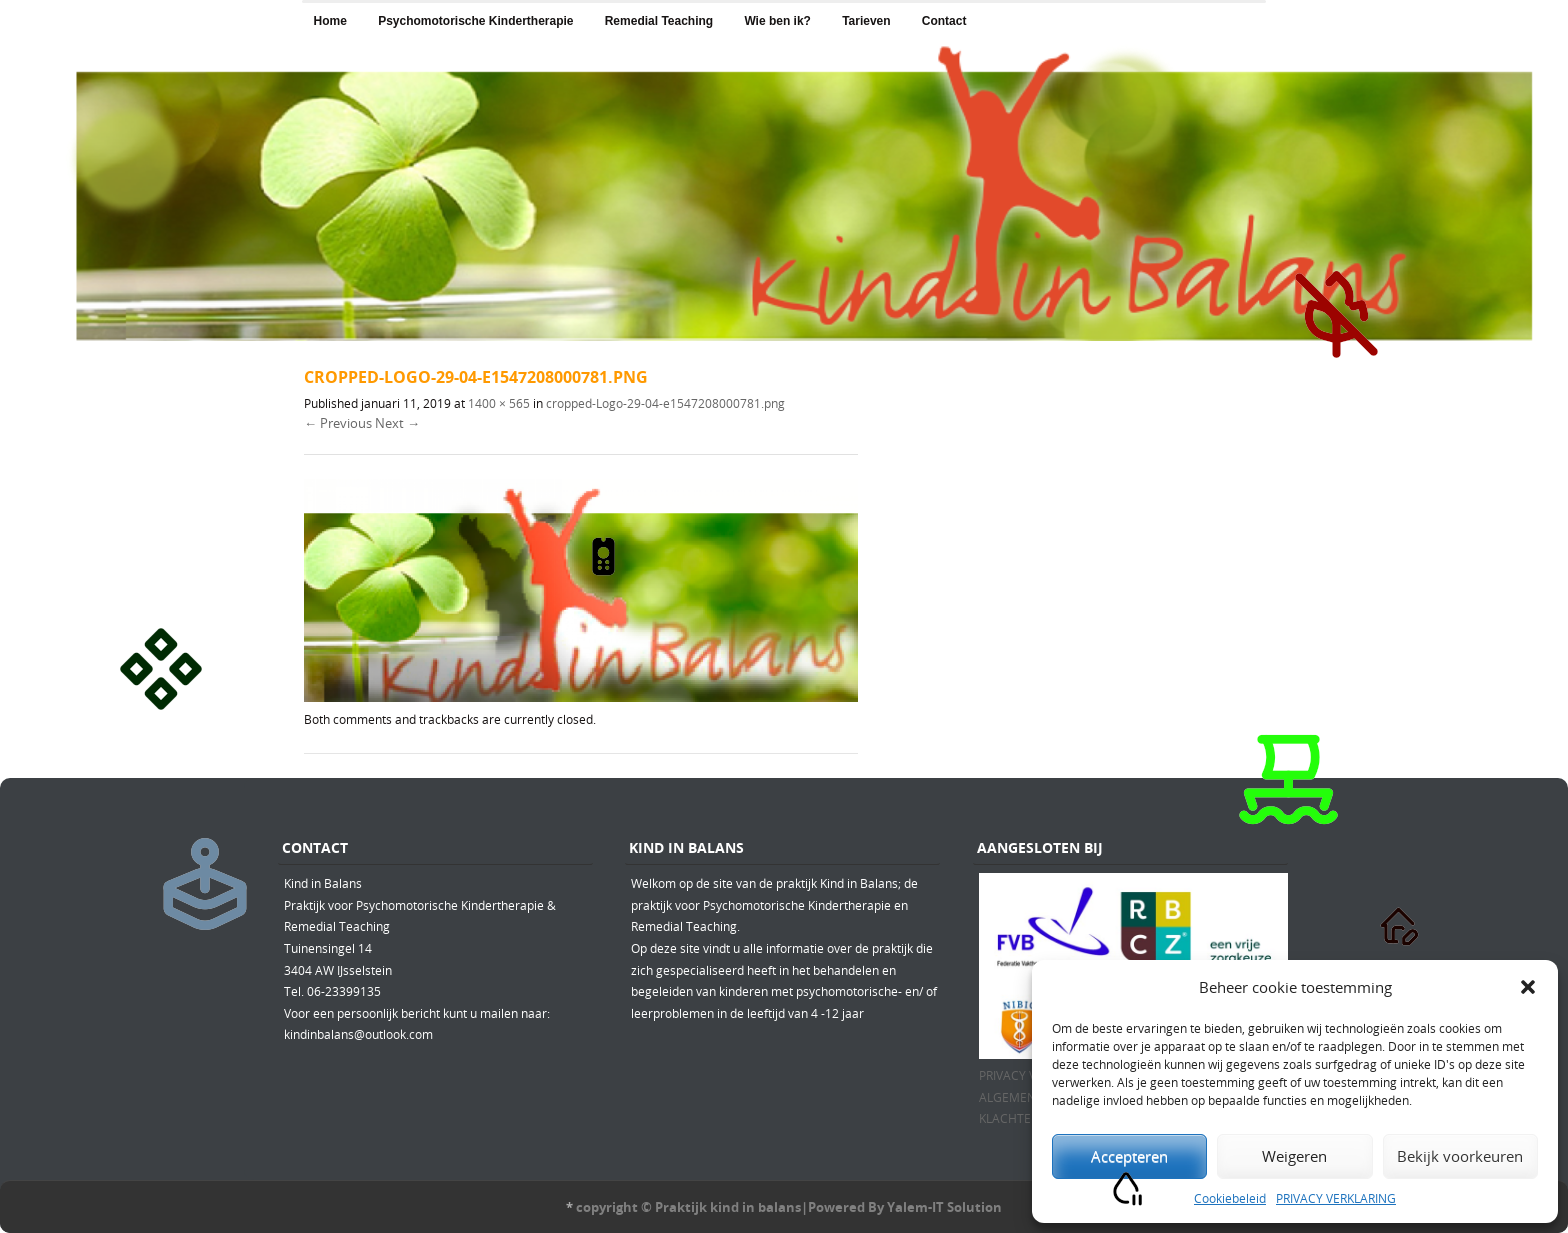 This screenshot has height=1233, width=1568. I want to click on view UI components library, so click(161, 669).